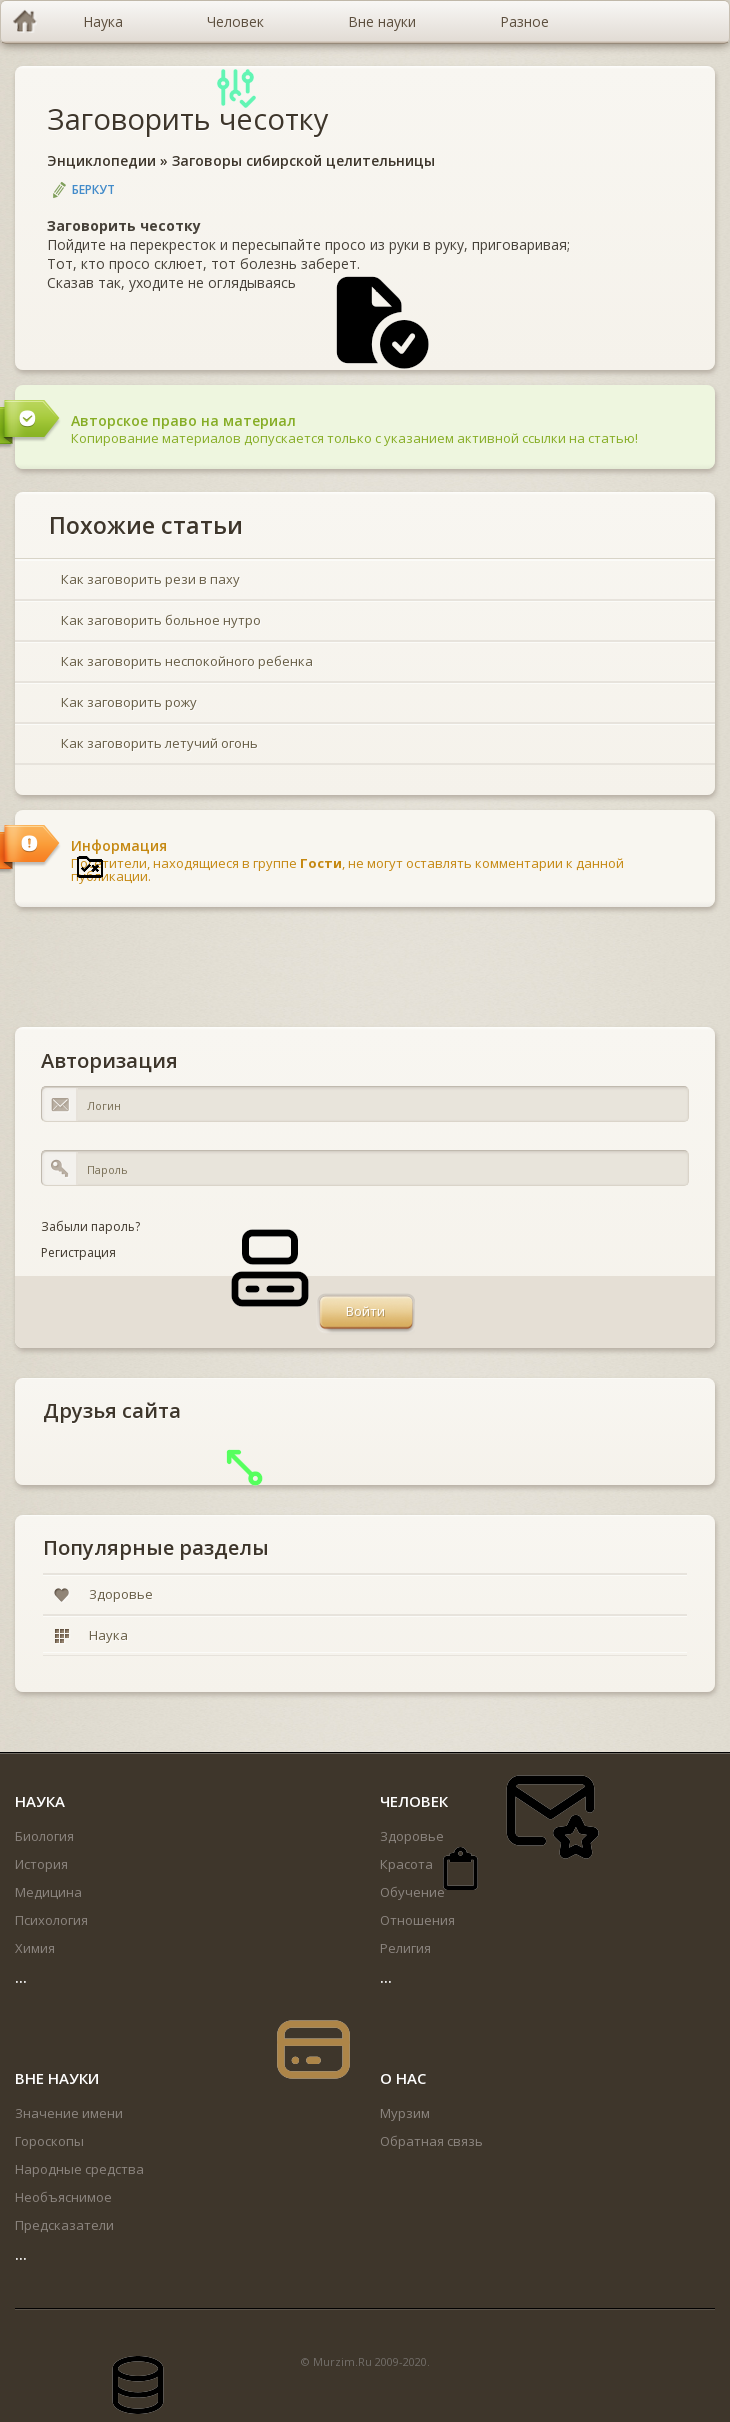 Image resolution: width=730 pixels, height=2422 pixels. I want to click on settings saved successfully, so click(235, 87).